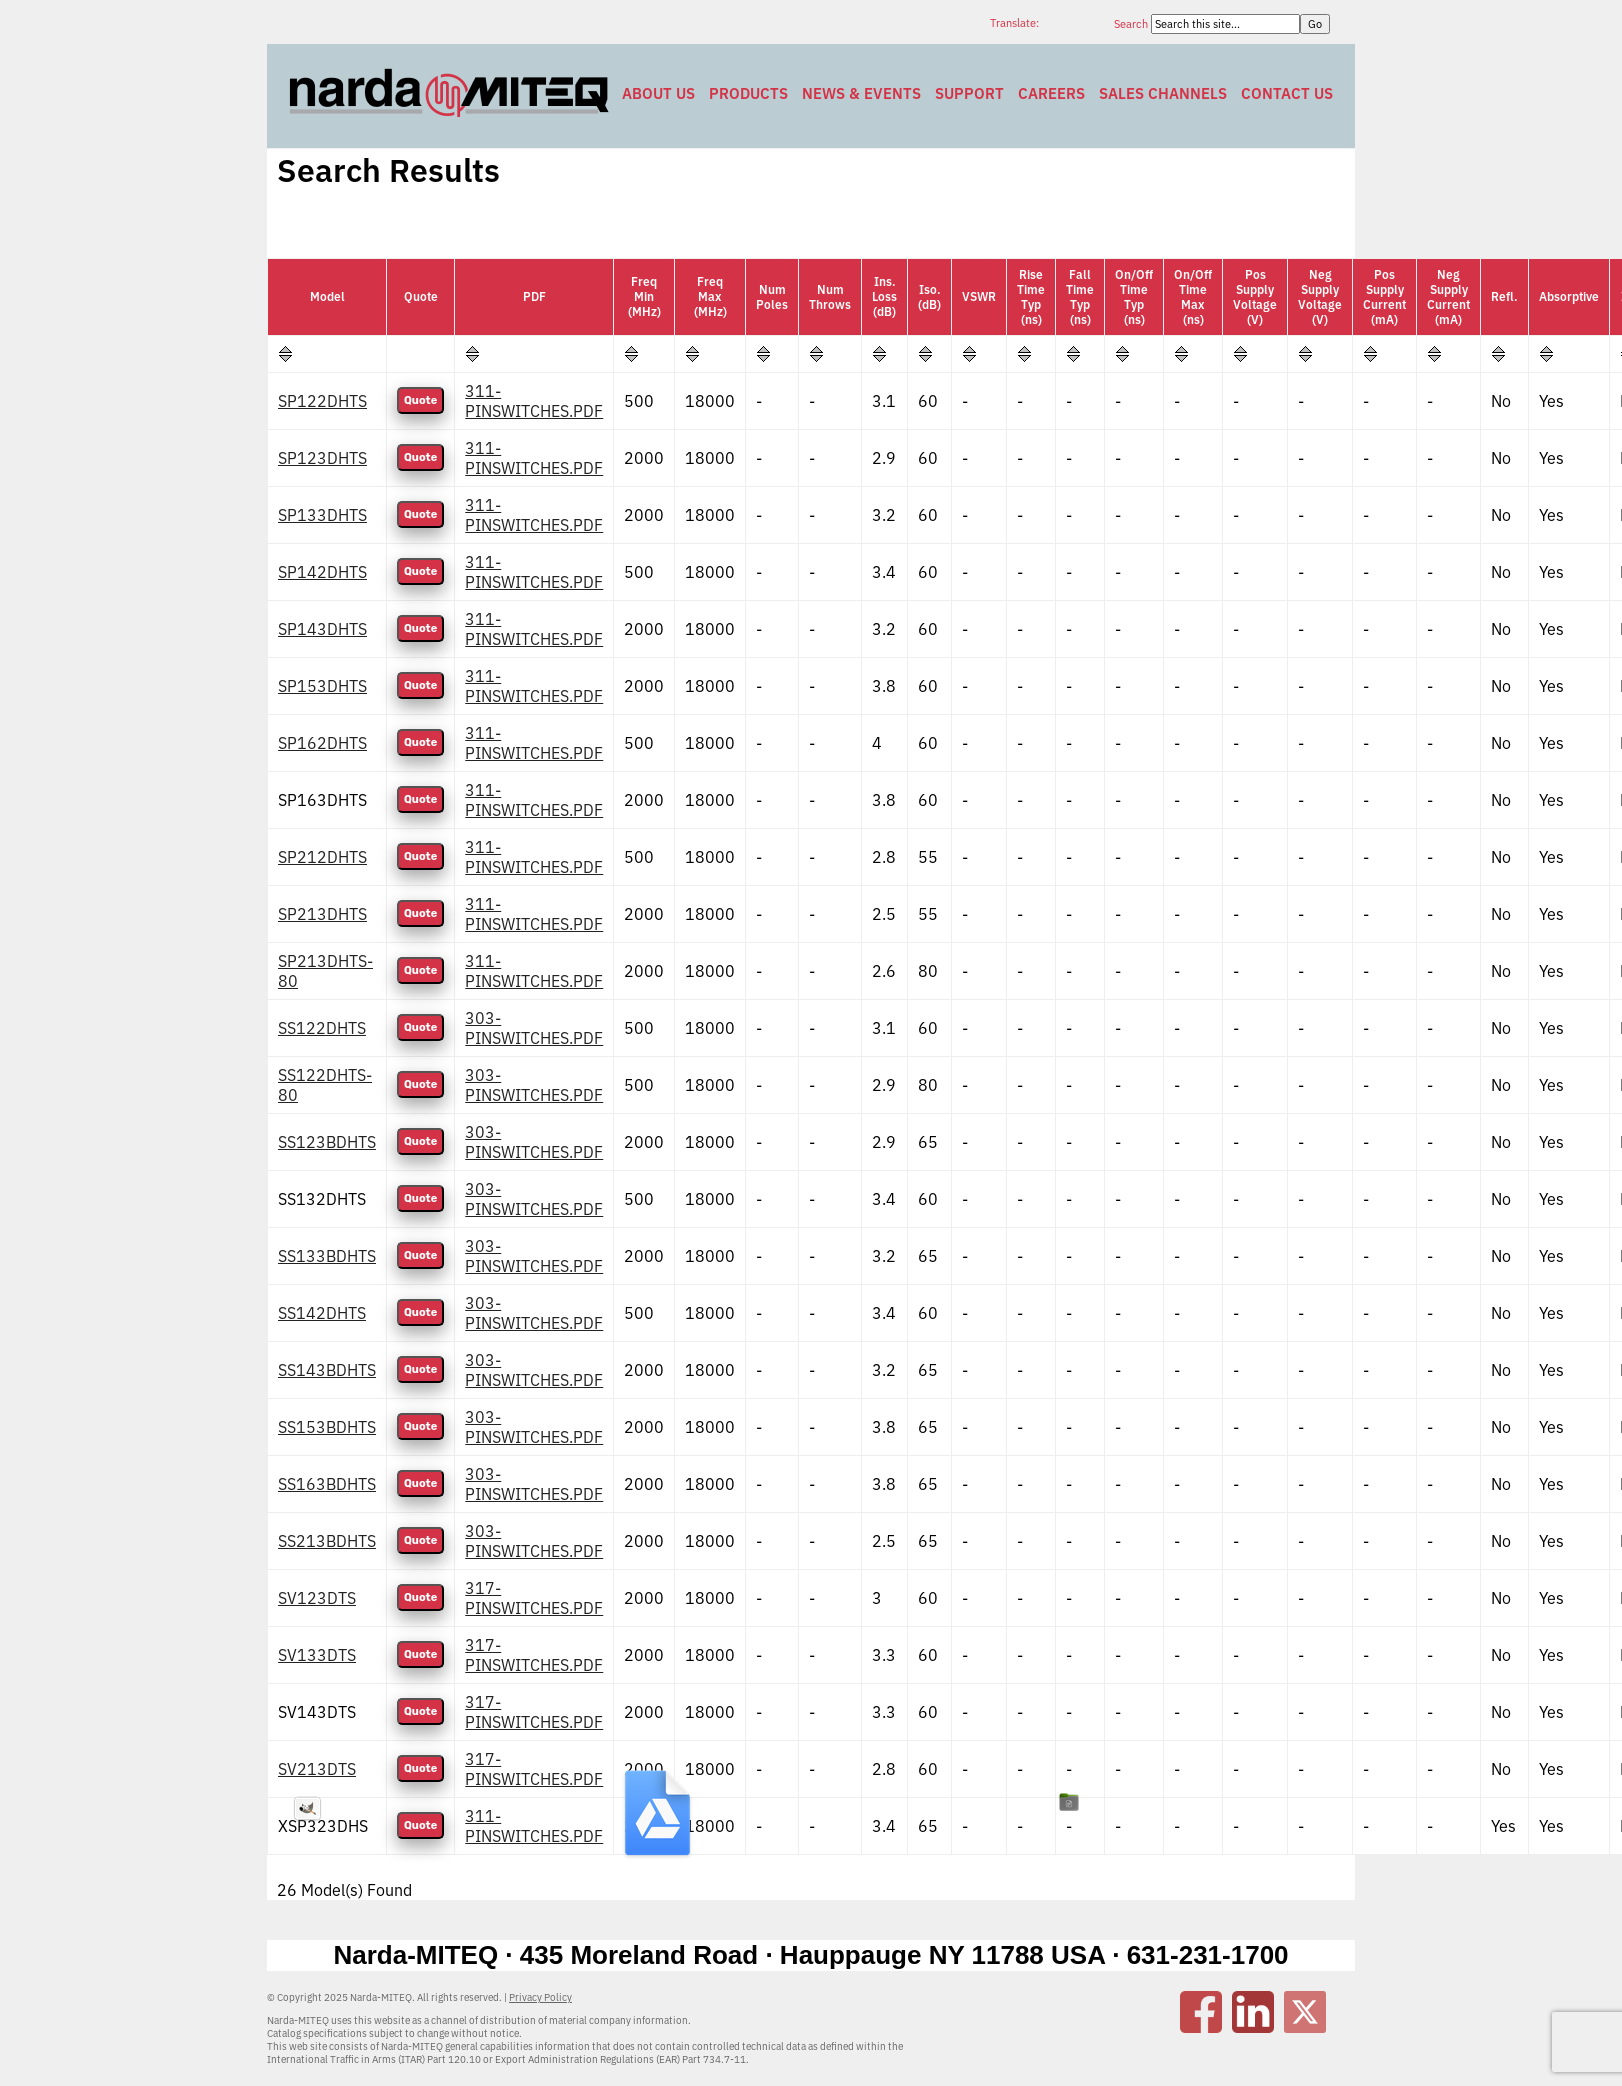 The height and width of the screenshot is (2086, 1622). I want to click on a google drive shortcut or linked file, so click(657, 1814).